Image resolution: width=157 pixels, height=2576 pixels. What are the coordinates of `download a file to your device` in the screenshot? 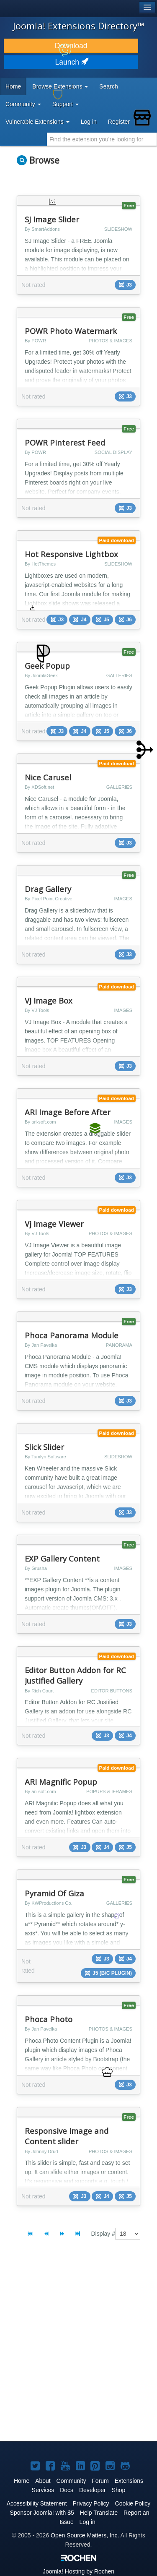 It's located at (33, 608).